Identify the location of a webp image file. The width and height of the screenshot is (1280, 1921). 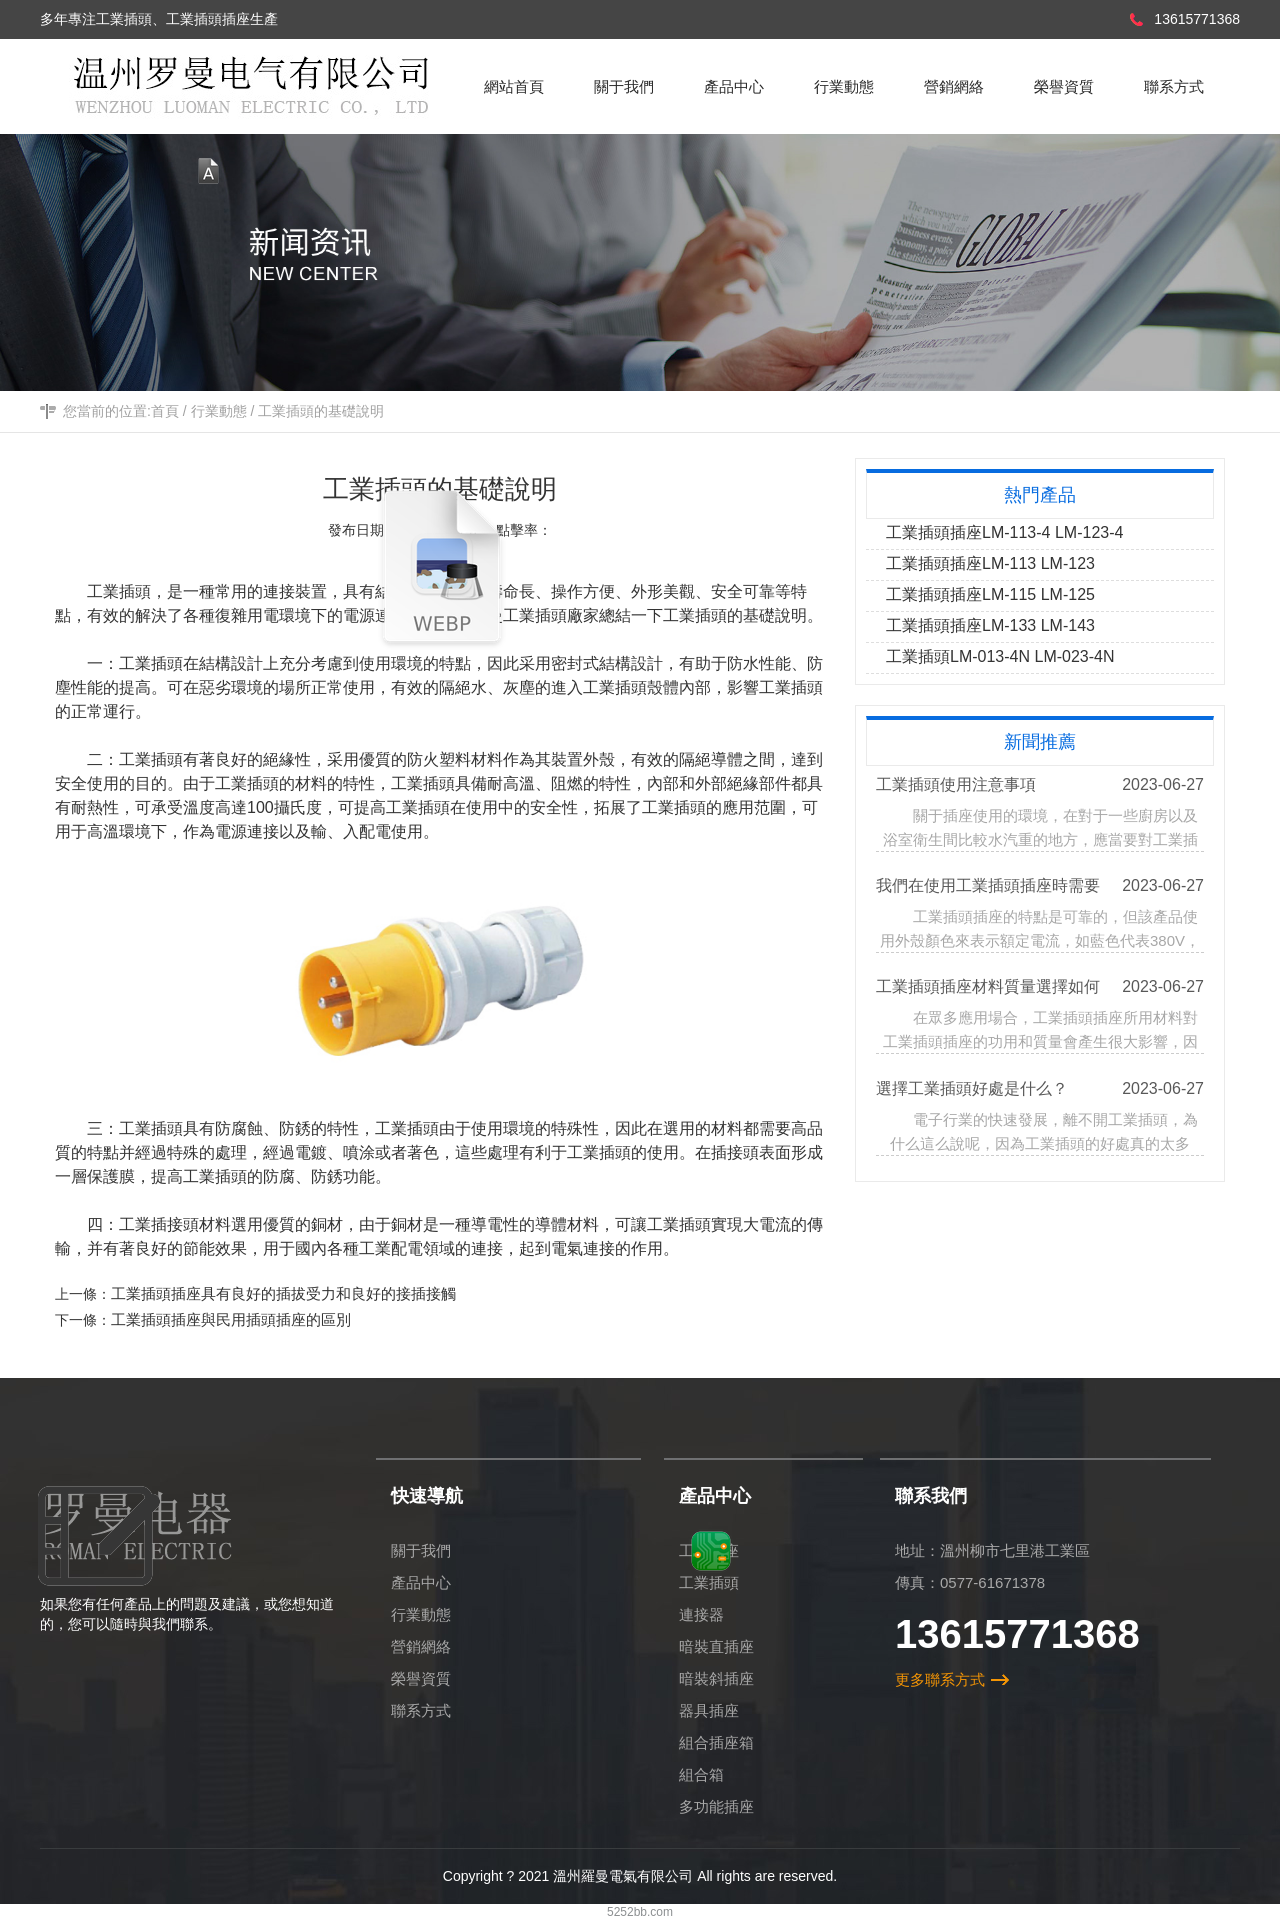
(442, 569).